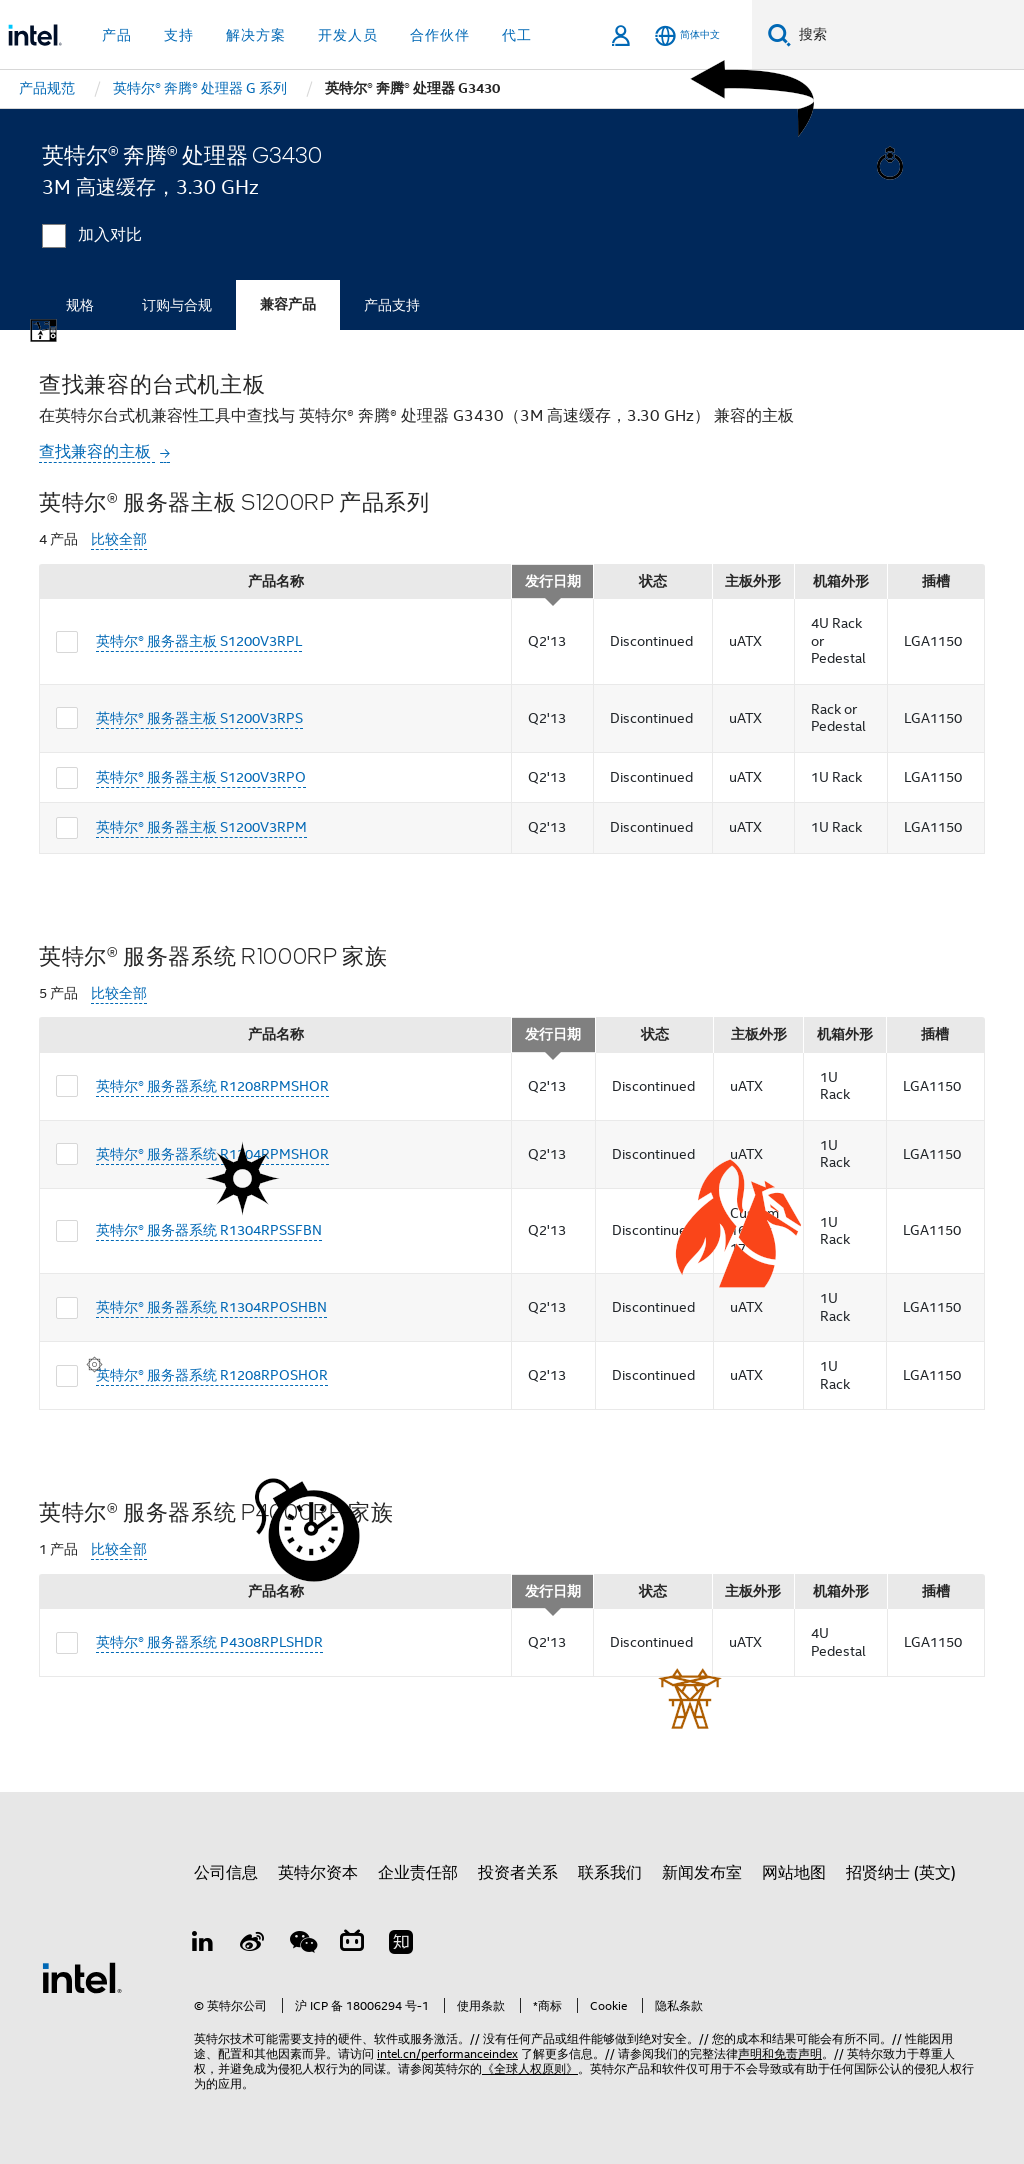 This screenshot has width=1024, height=2164. Describe the element at coordinates (242, 1178) in the screenshot. I see `indicates a hazard or danger zone in gameplay` at that location.